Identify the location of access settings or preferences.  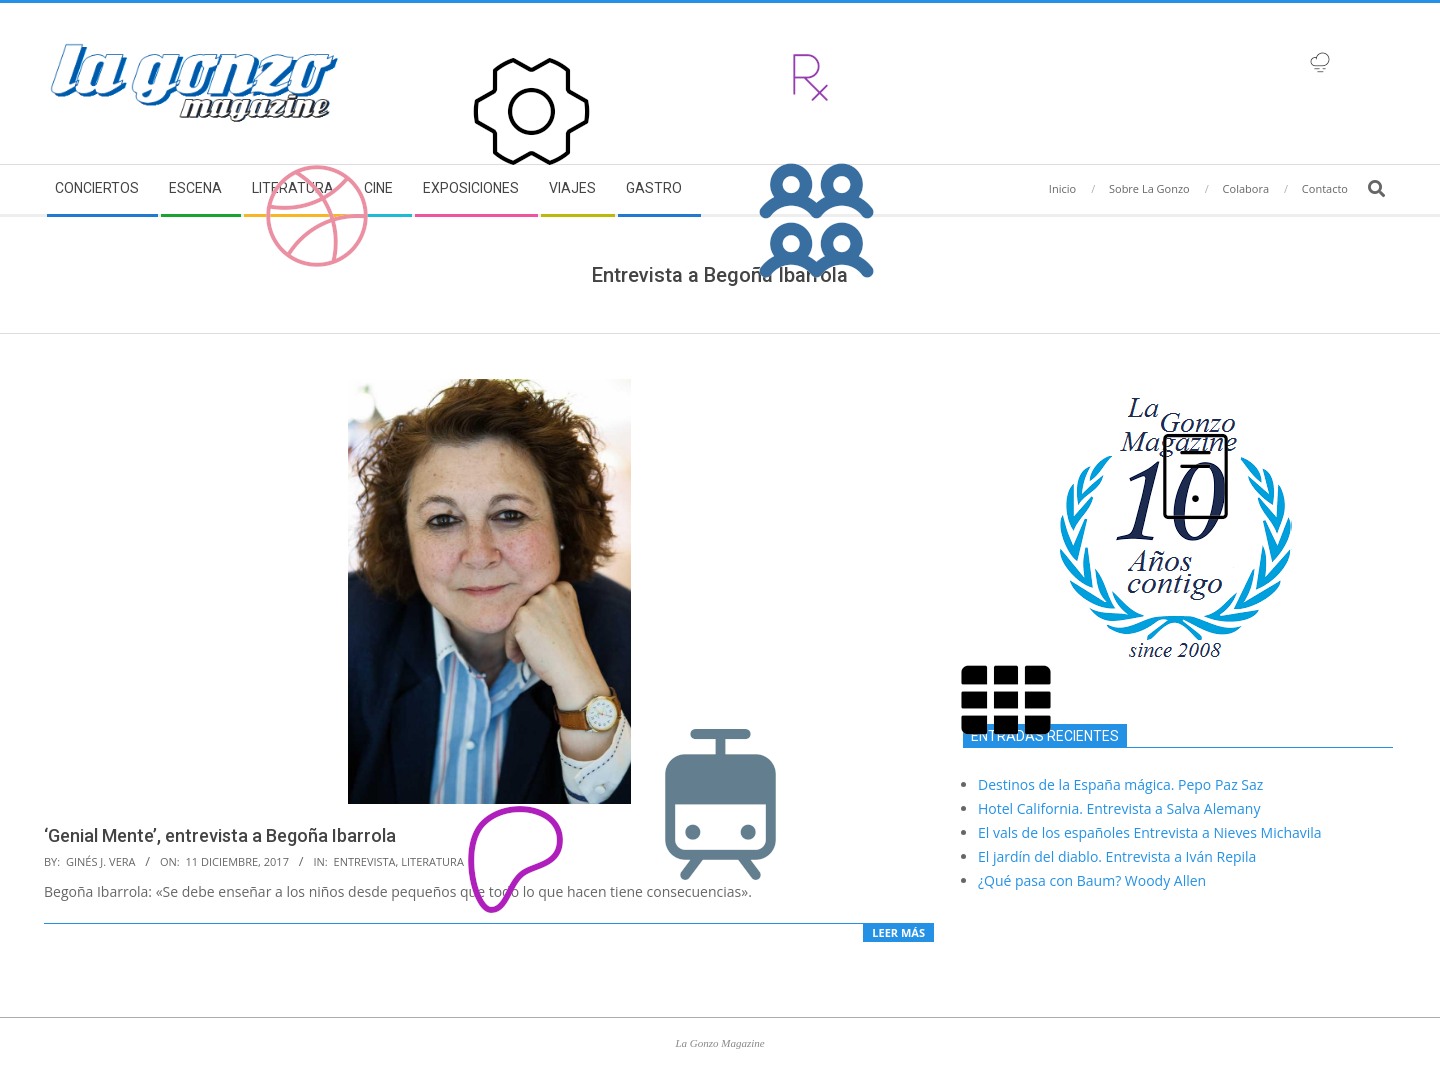
(531, 111).